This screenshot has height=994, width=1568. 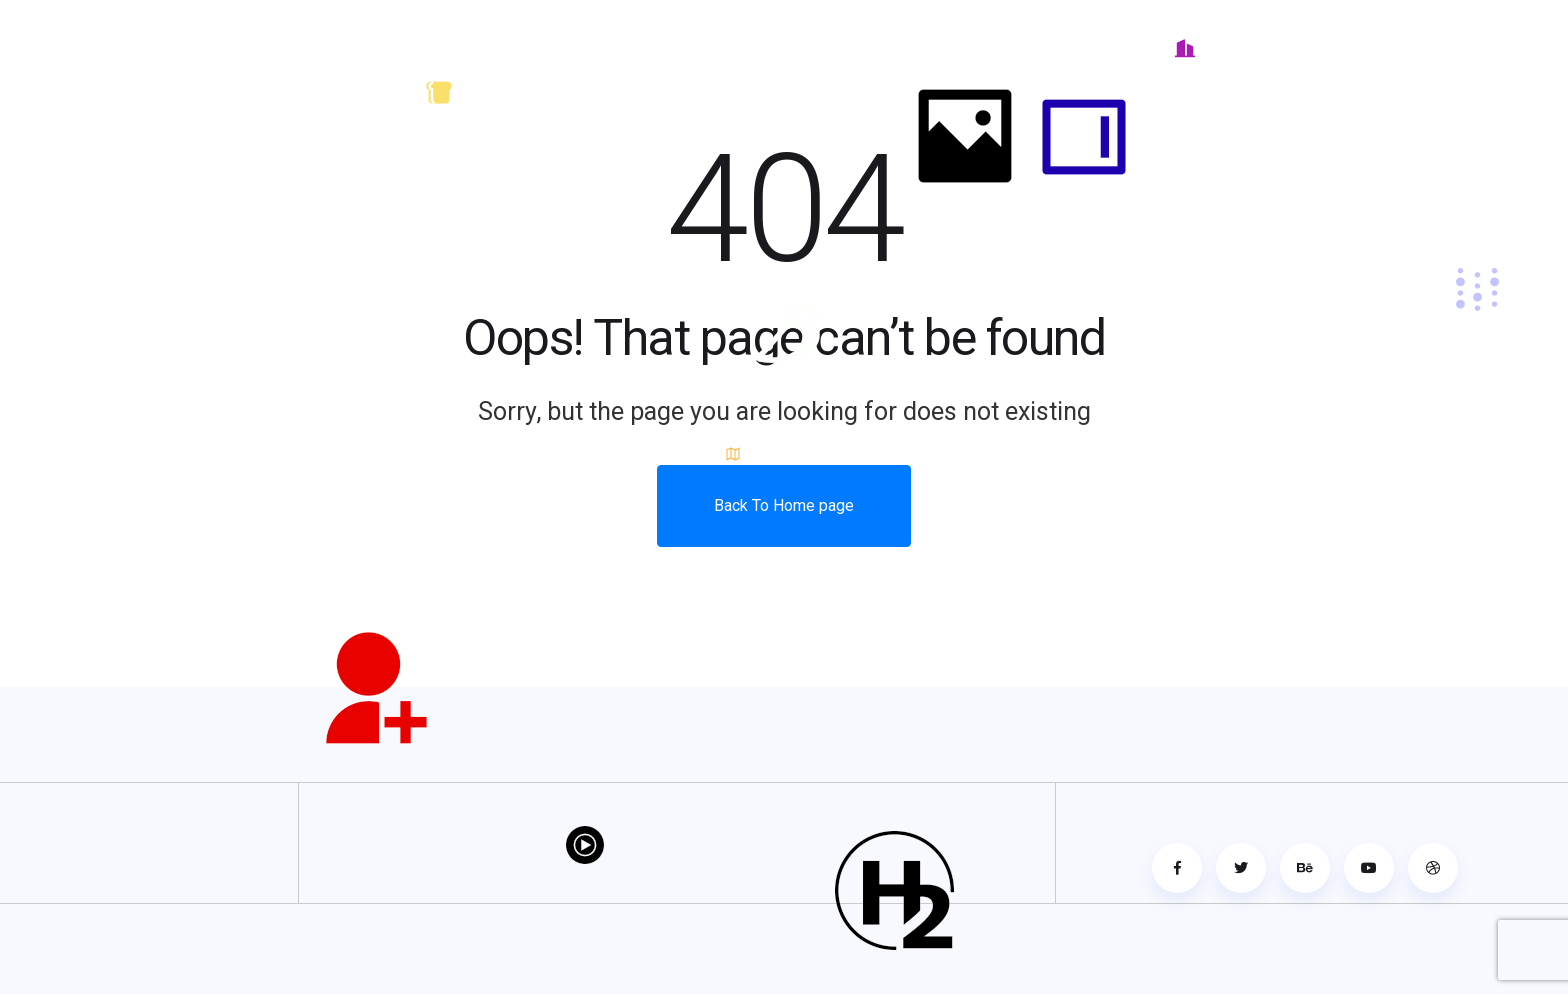 What do you see at coordinates (585, 845) in the screenshot?
I see `open youtube music app` at bounding box center [585, 845].